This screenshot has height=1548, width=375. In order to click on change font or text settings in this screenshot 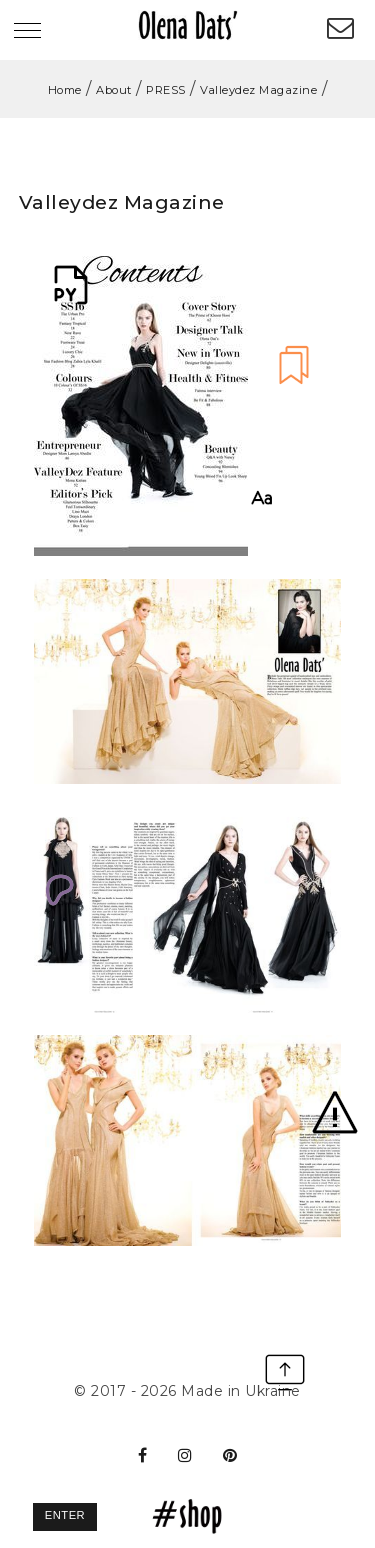, I will do `click(262, 498)`.